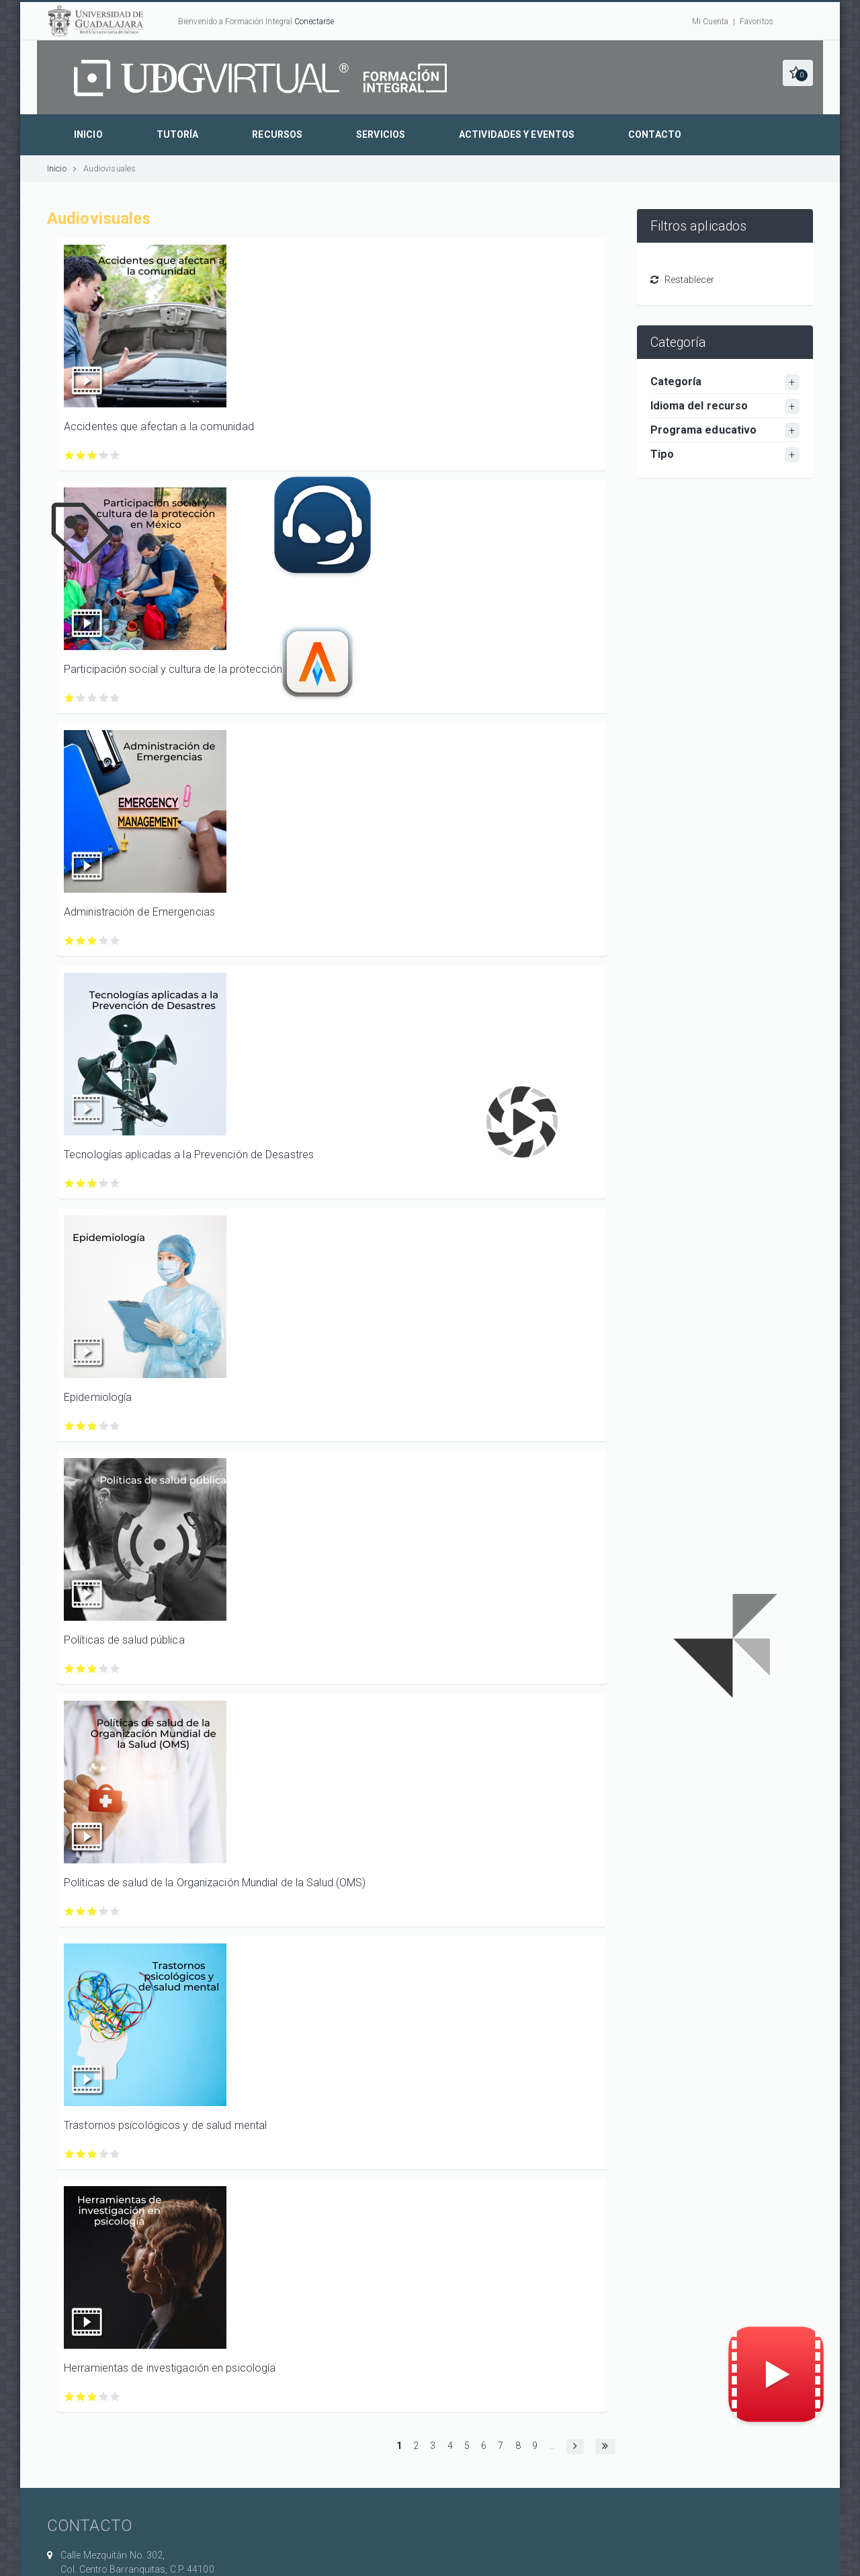 The width and height of the screenshot is (860, 2576). What do you see at coordinates (522, 1122) in the screenshot?
I see `open lollypop music player` at bounding box center [522, 1122].